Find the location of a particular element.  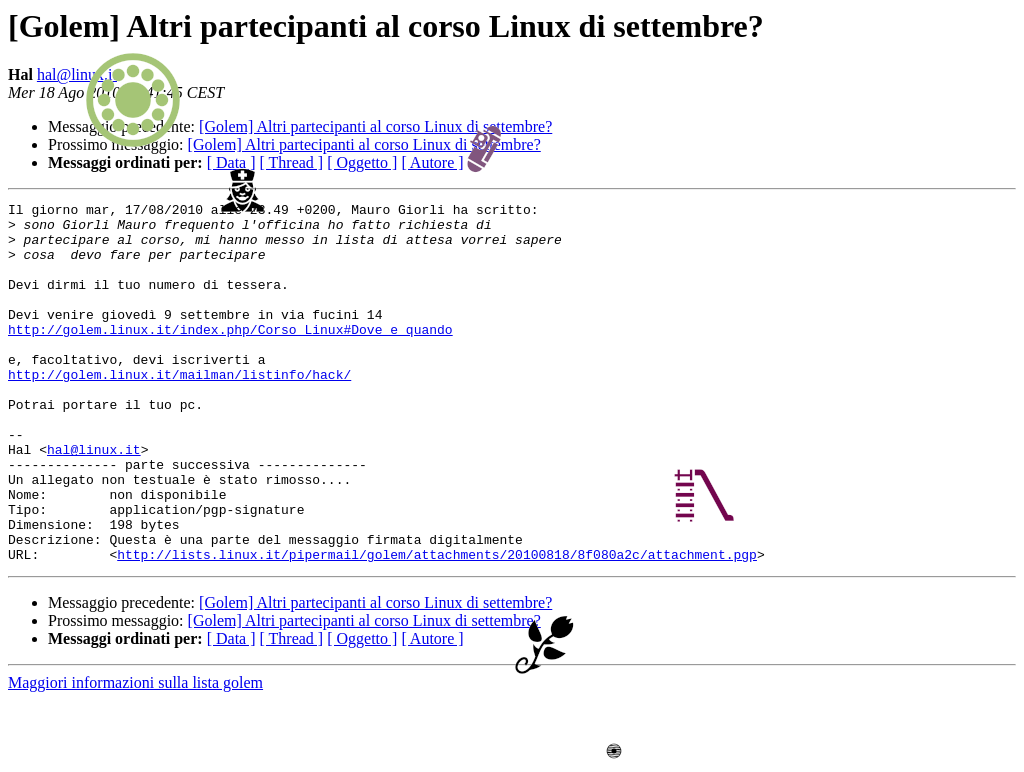

access fuel or resource storage is located at coordinates (485, 149).